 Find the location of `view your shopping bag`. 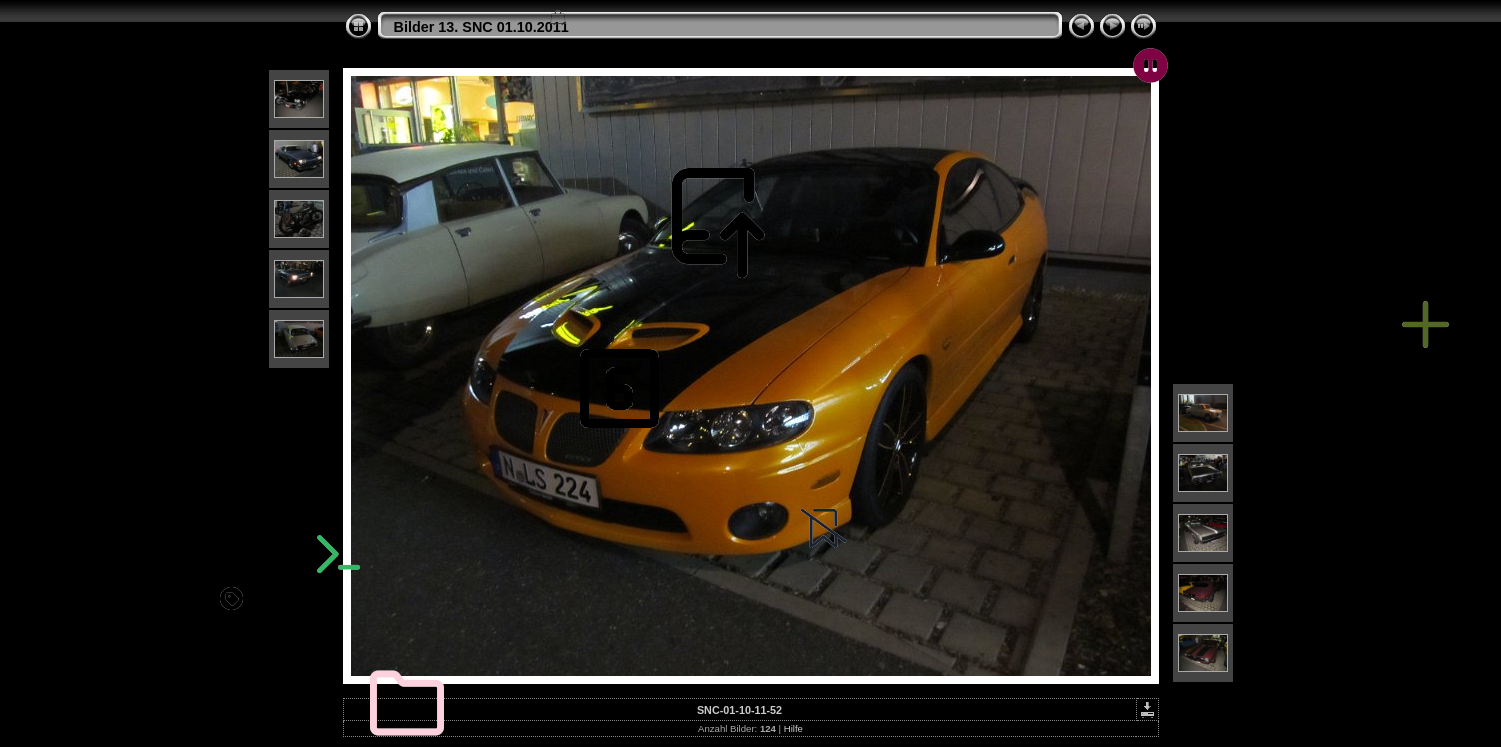

view your shopping bag is located at coordinates (558, 18).